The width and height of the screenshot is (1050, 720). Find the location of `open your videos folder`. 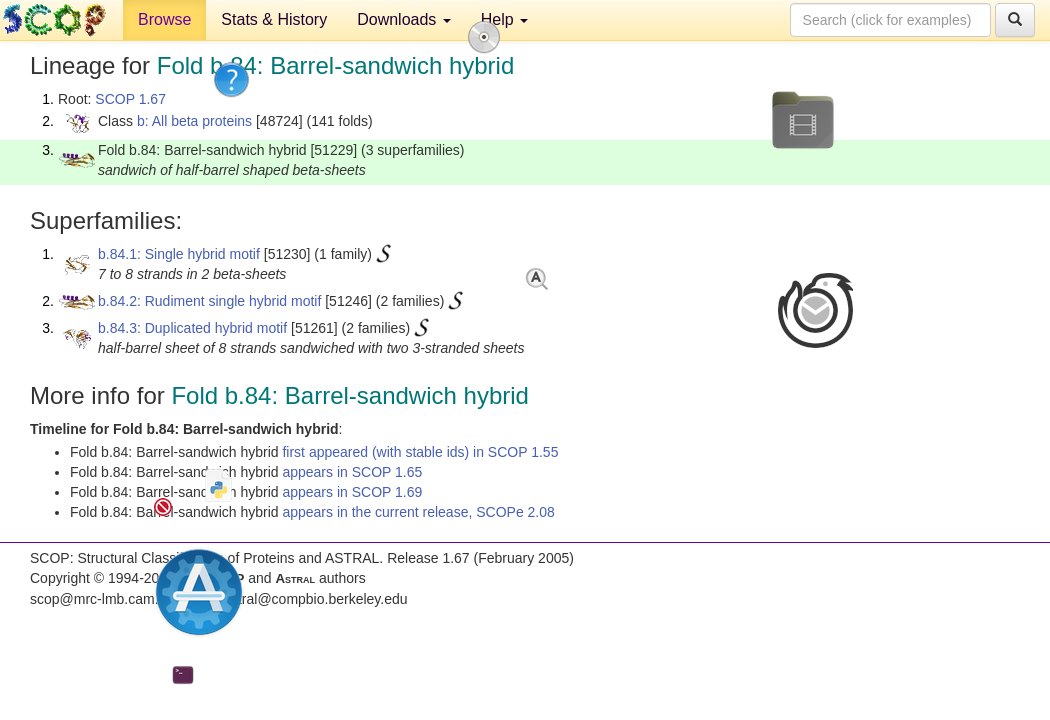

open your videos folder is located at coordinates (803, 120).